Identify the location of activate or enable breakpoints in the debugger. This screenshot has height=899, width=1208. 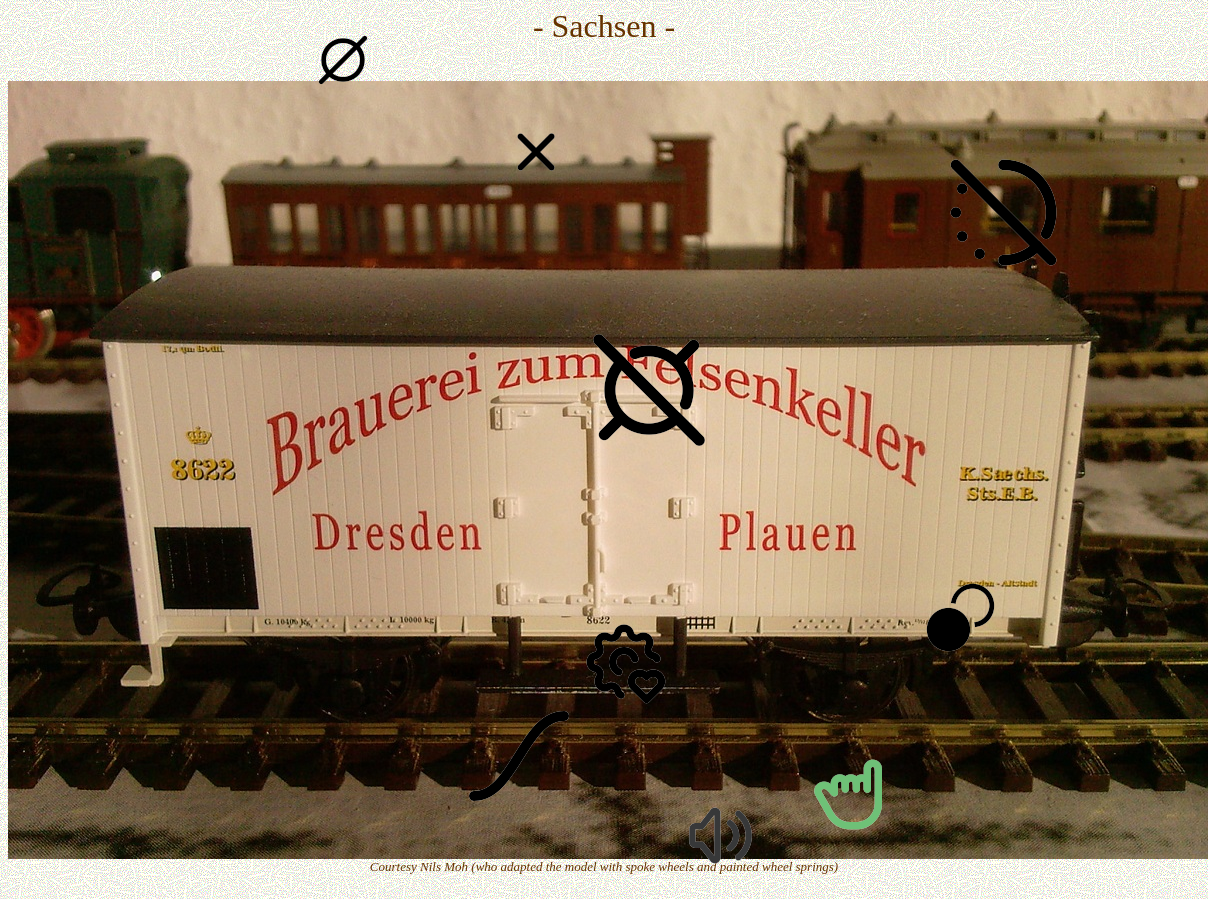
(960, 617).